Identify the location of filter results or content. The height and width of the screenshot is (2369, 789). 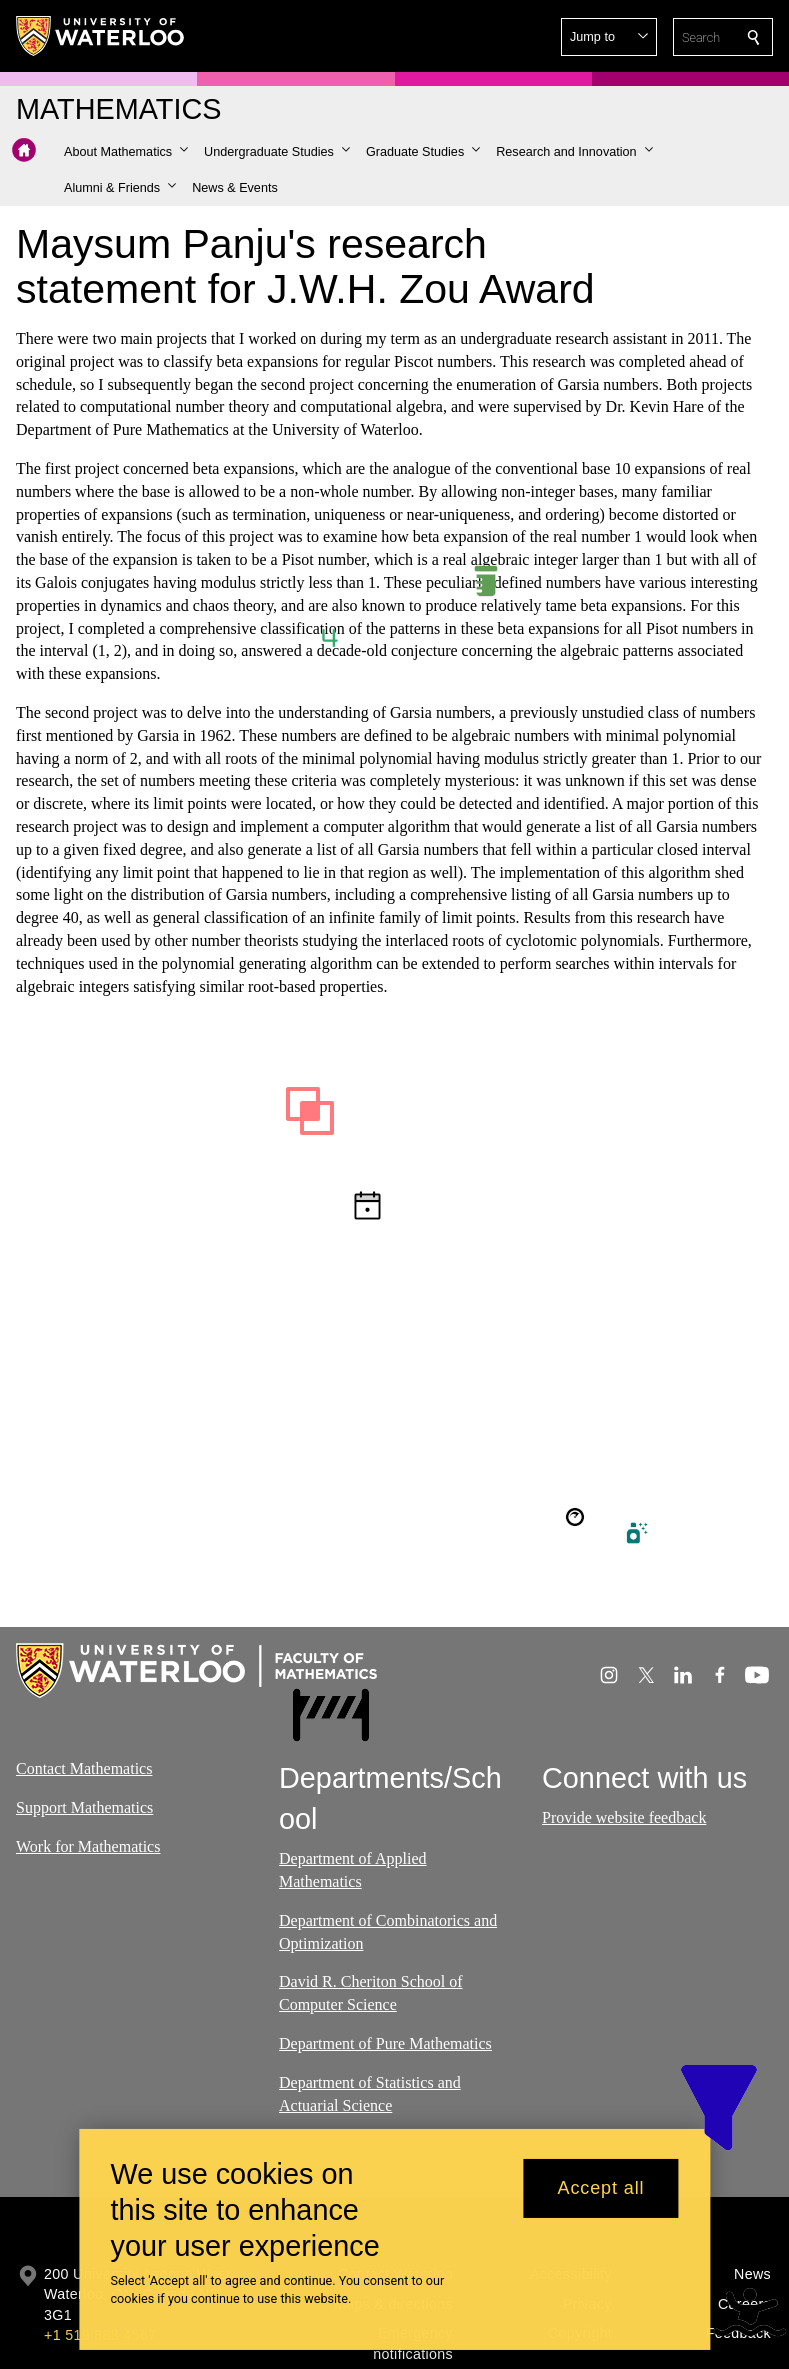
(719, 2103).